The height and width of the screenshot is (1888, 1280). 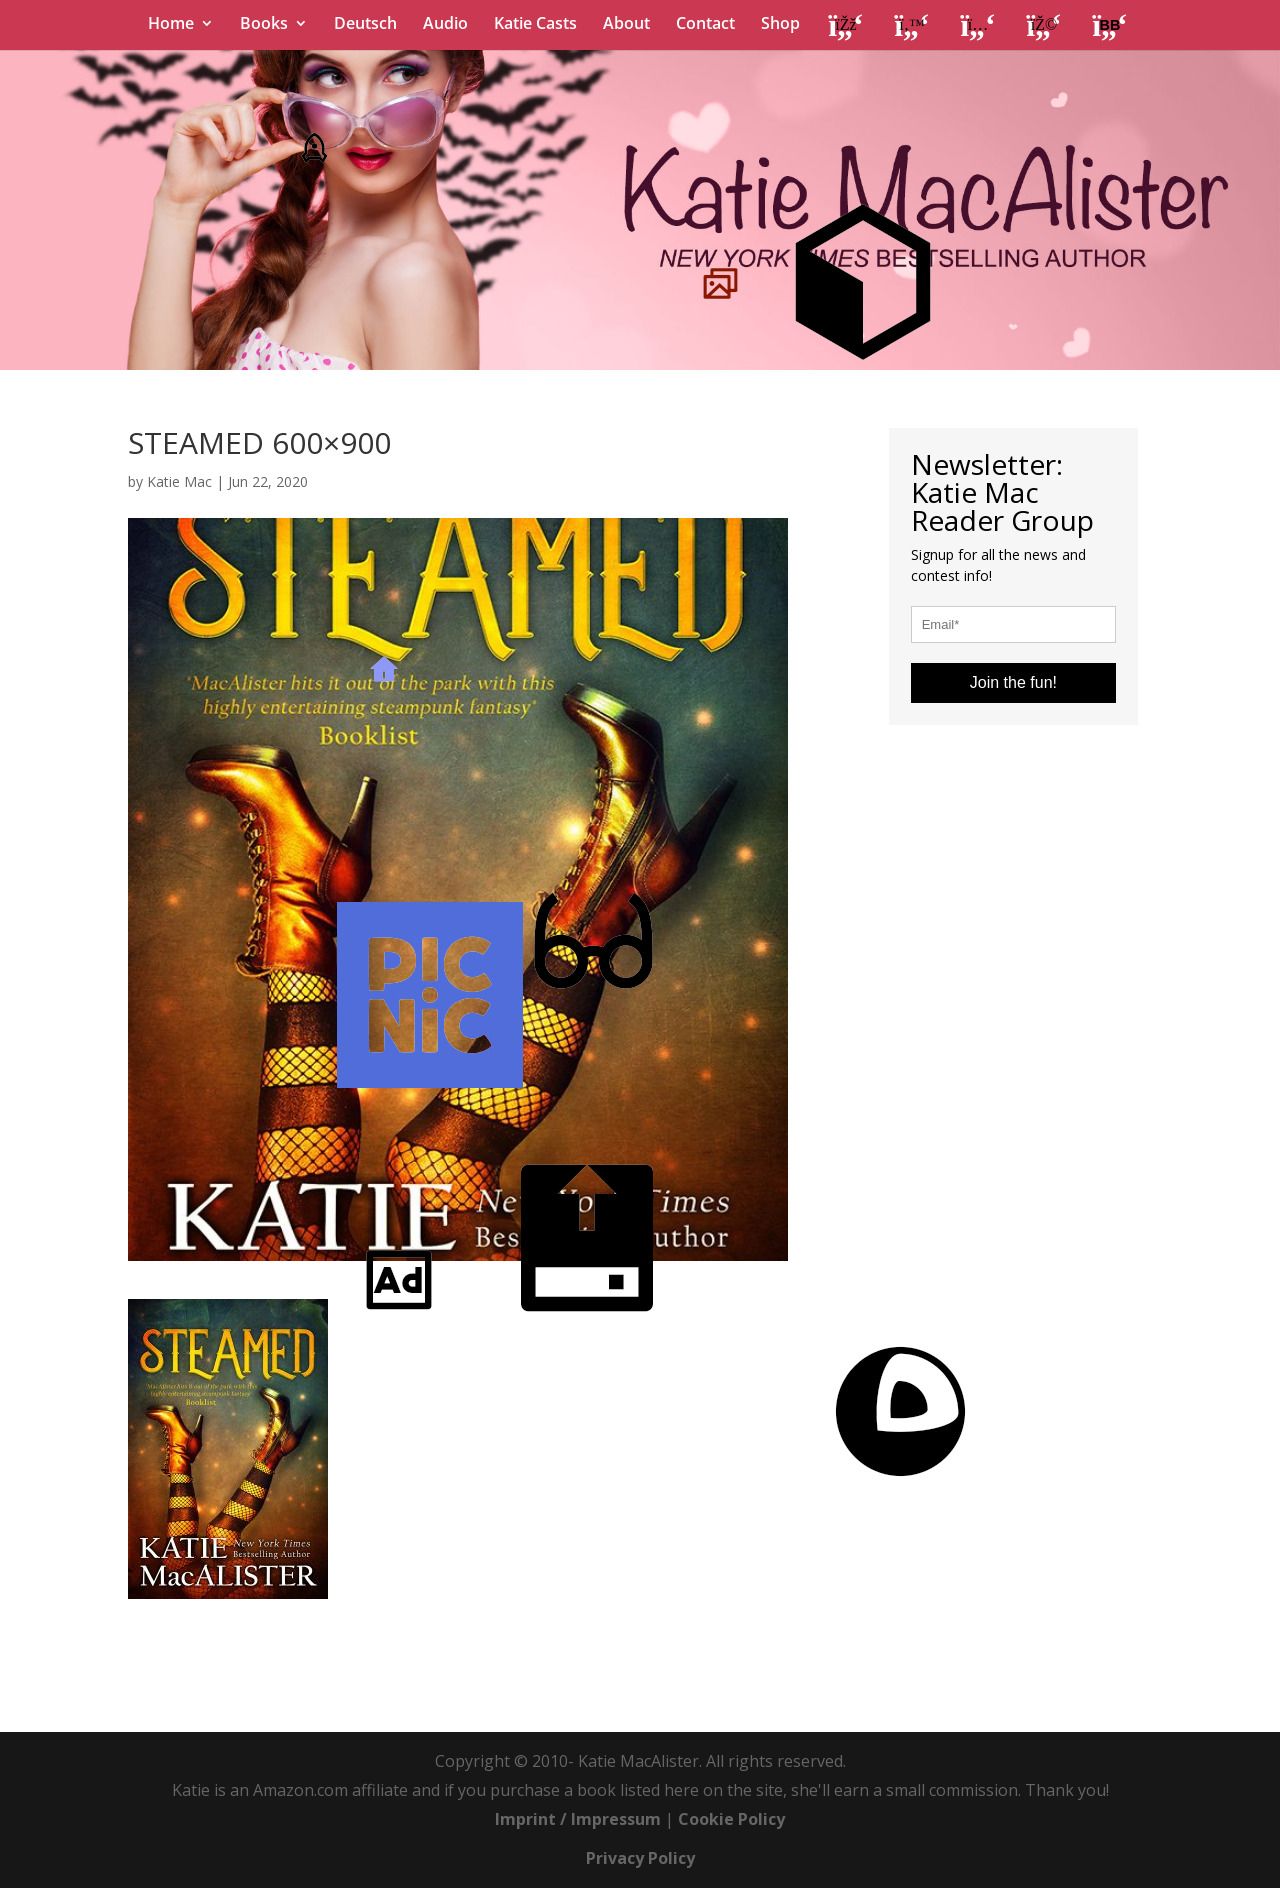 I want to click on CoreOS logo, so click(x=900, y=1411).